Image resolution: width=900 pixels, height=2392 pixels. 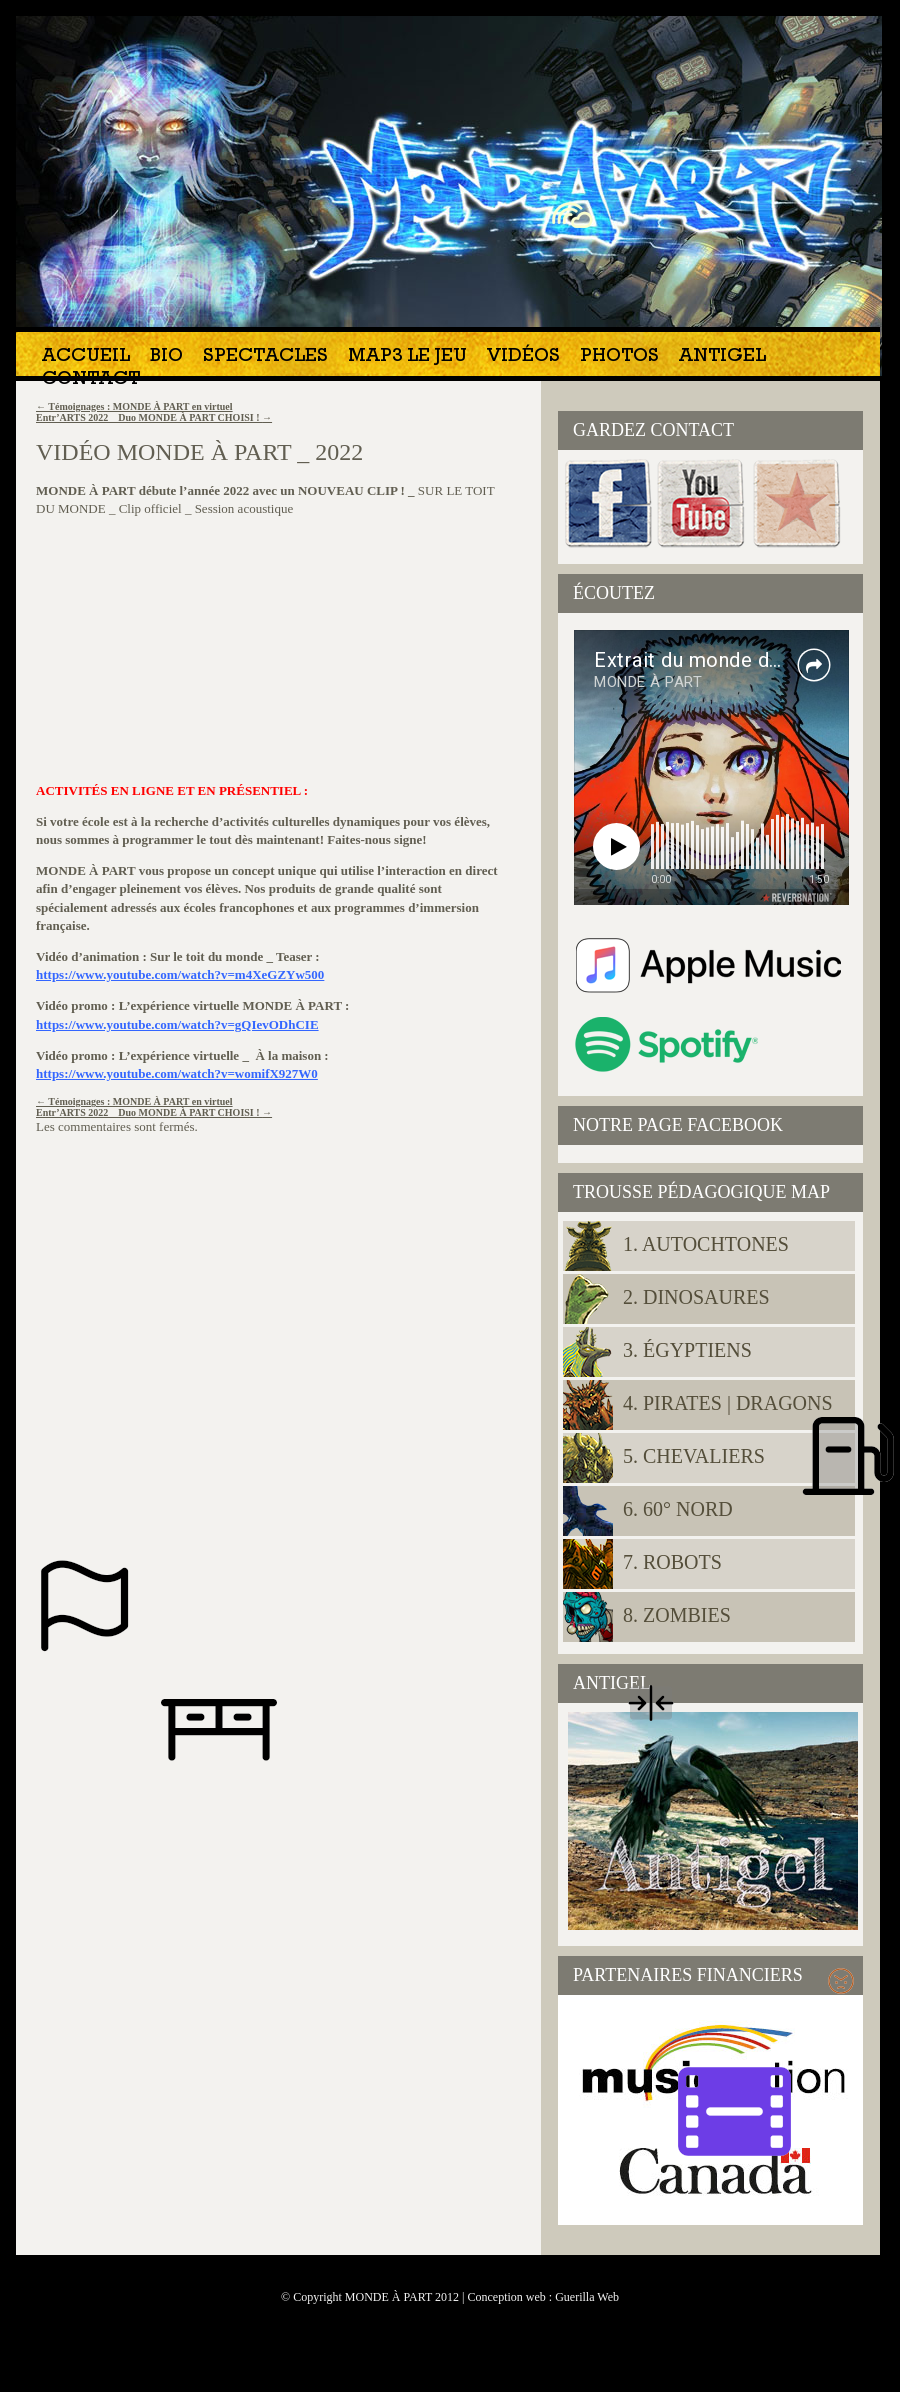 I want to click on flag or report content, so click(x=81, y=1604).